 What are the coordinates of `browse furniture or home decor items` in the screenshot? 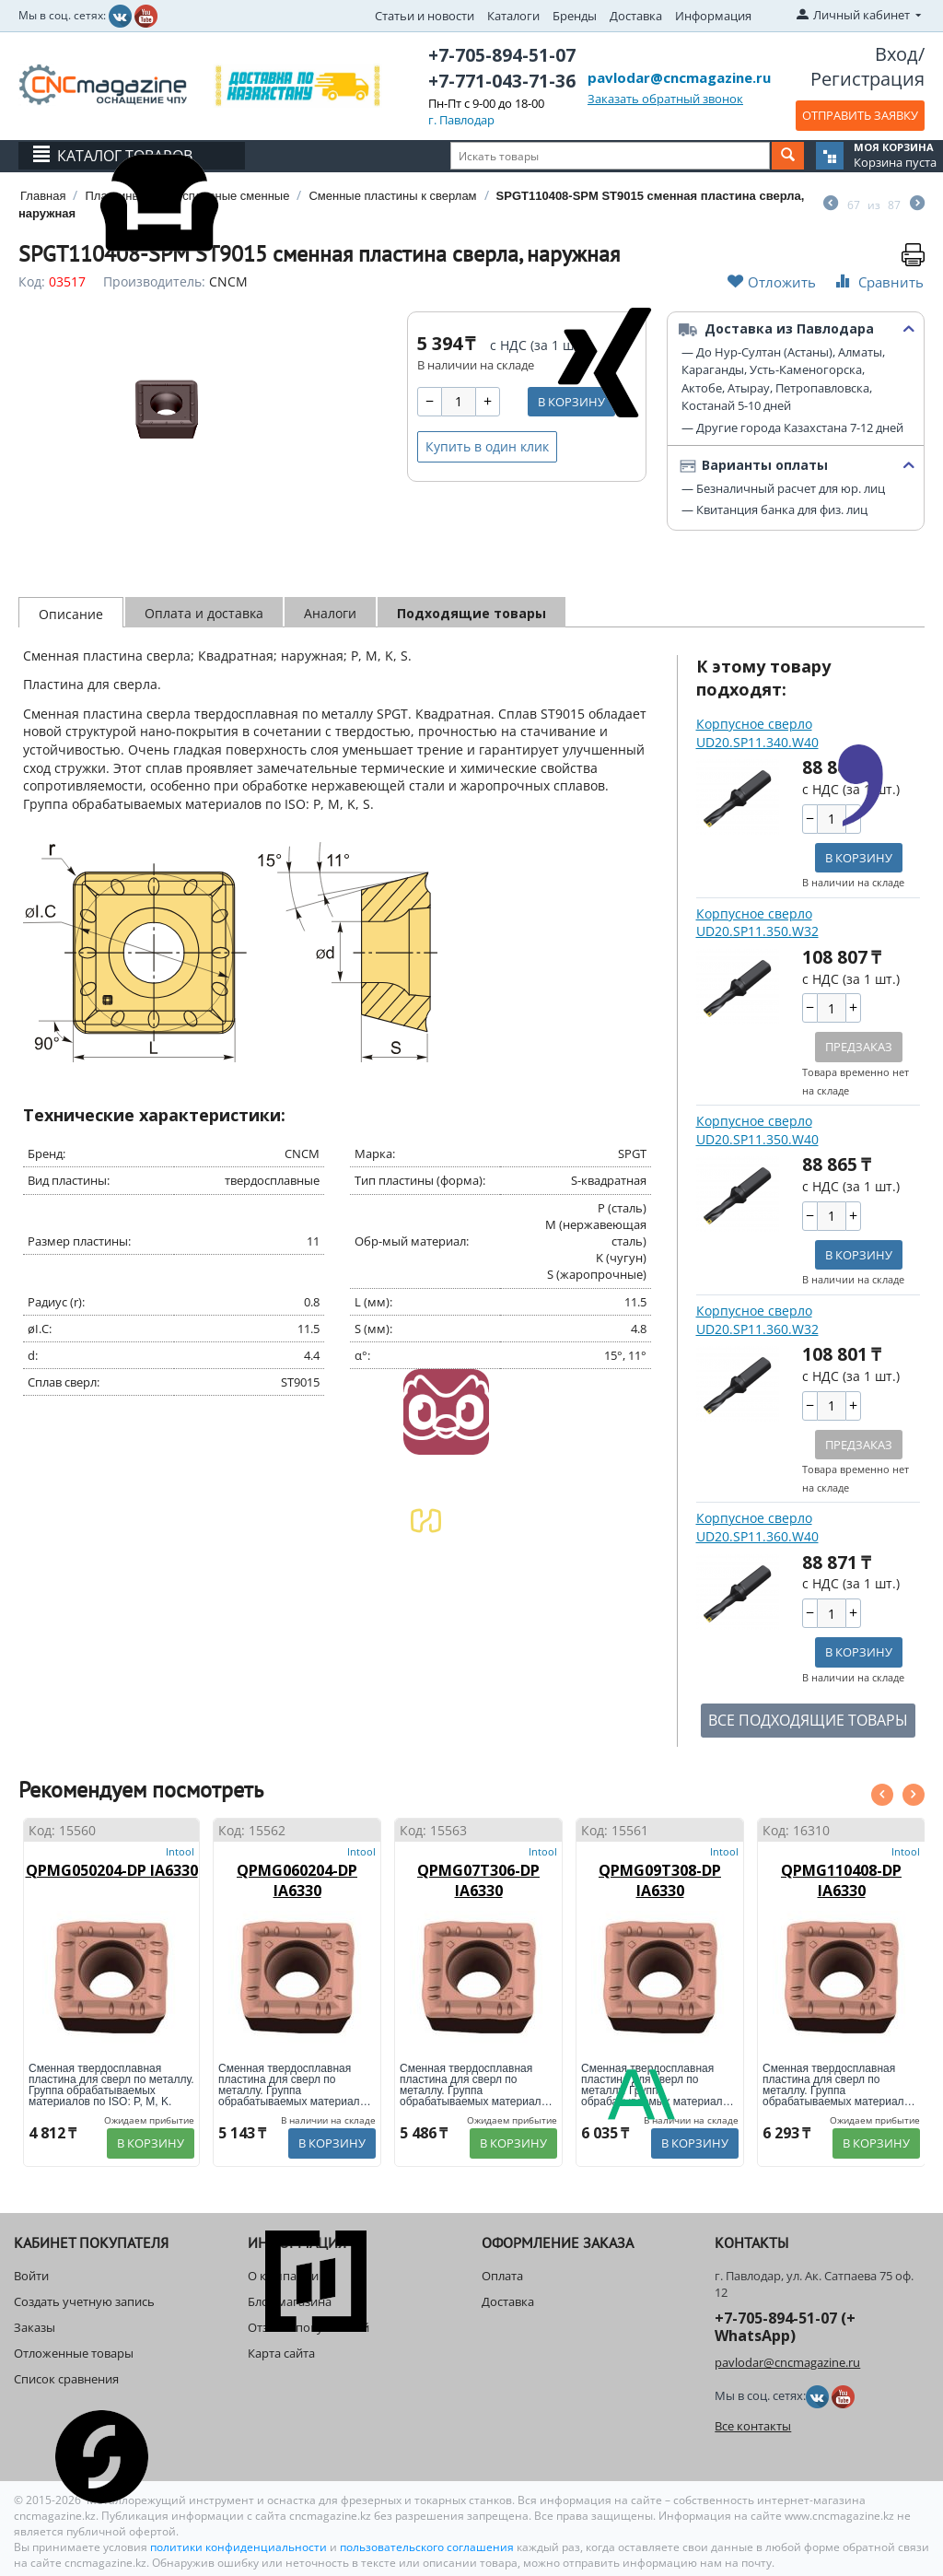 It's located at (159, 203).